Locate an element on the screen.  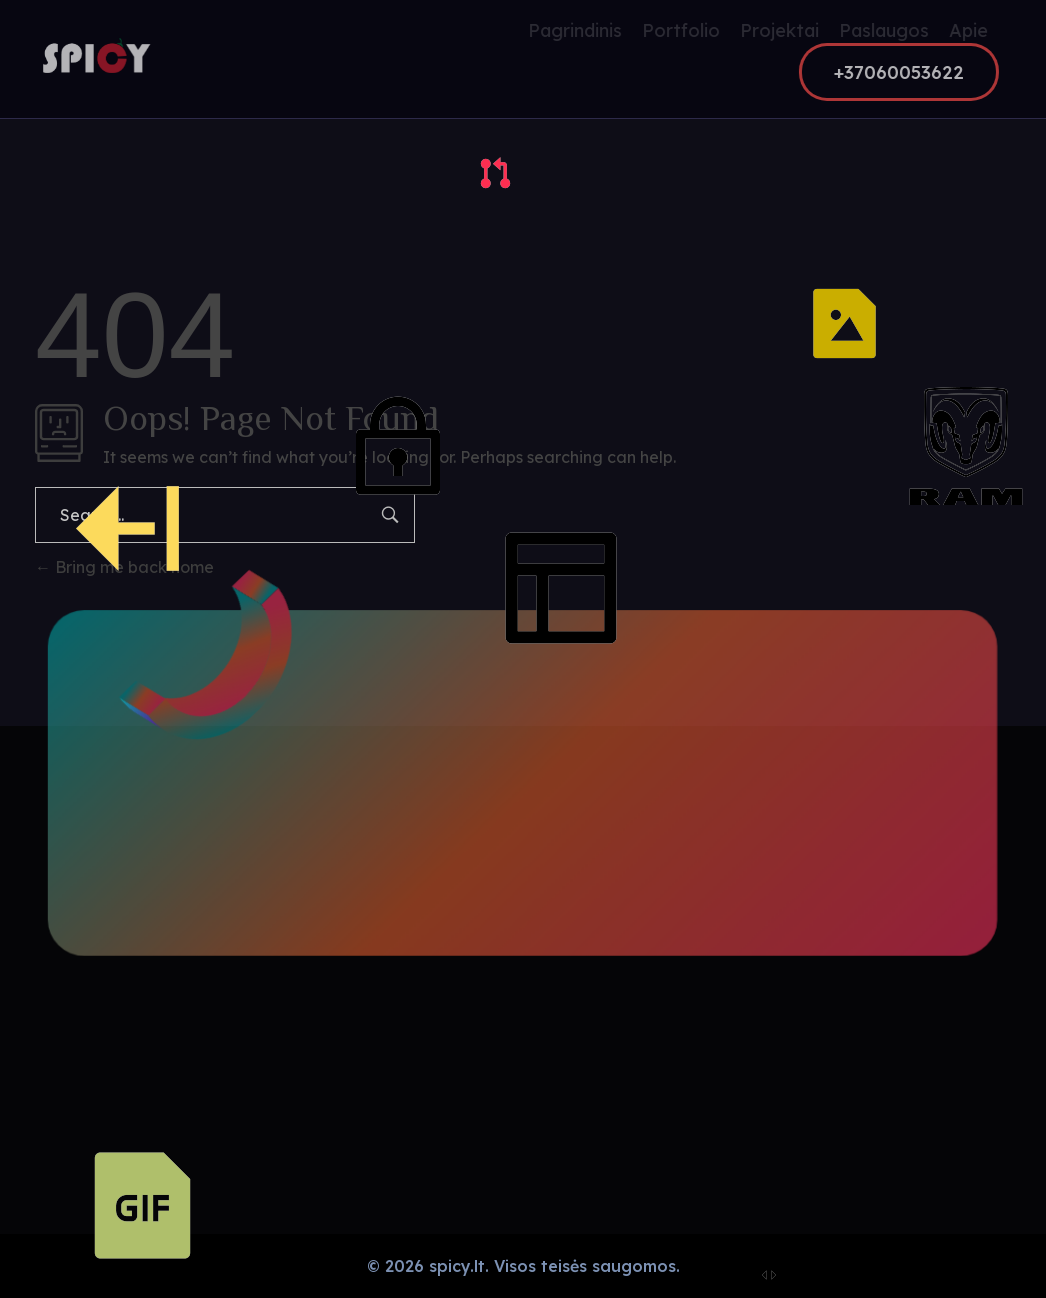
attach a GIF file is located at coordinates (142, 1205).